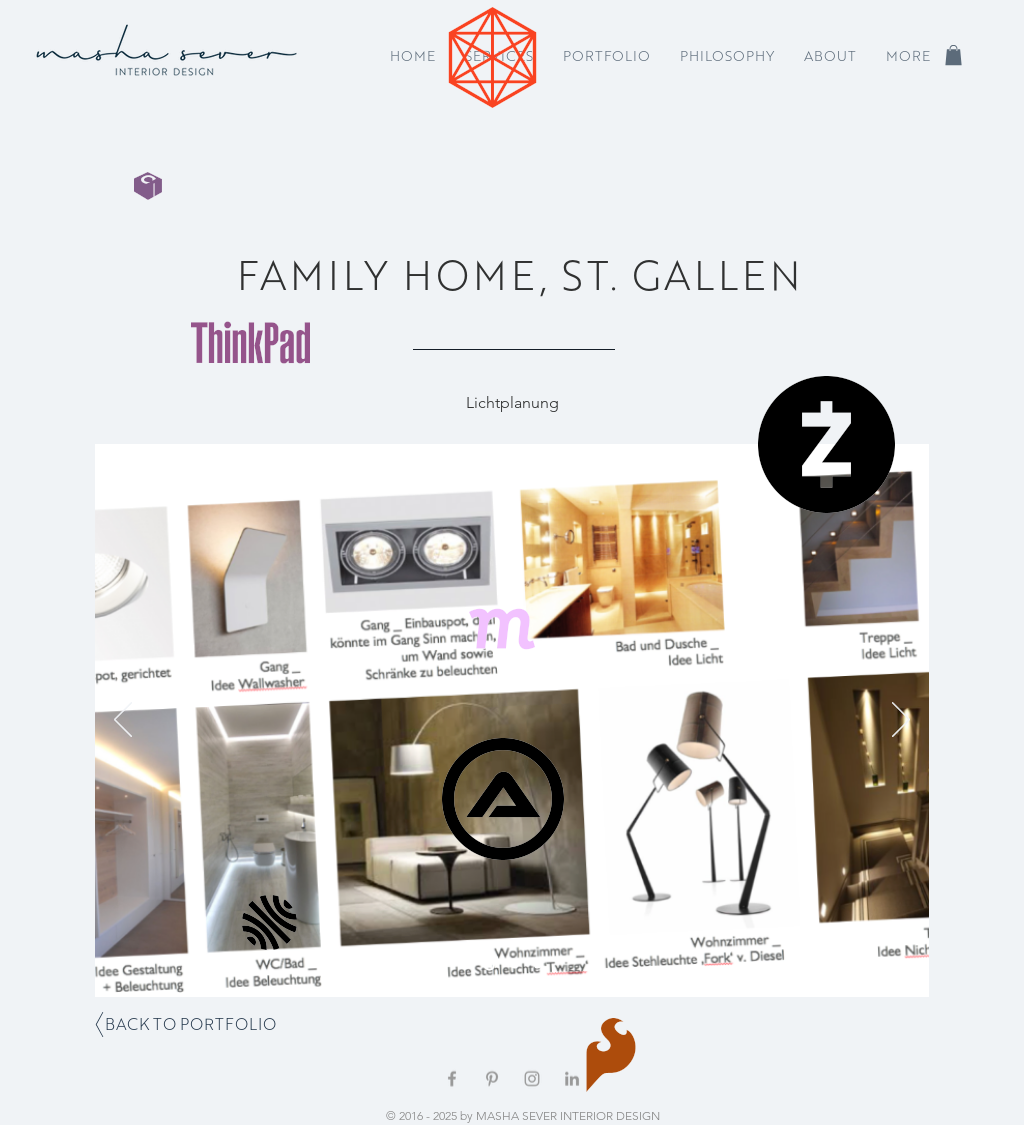 Image resolution: width=1024 pixels, height=1125 pixels. Describe the element at coordinates (492, 57) in the screenshot. I see `OpenJS Foundation logo` at that location.